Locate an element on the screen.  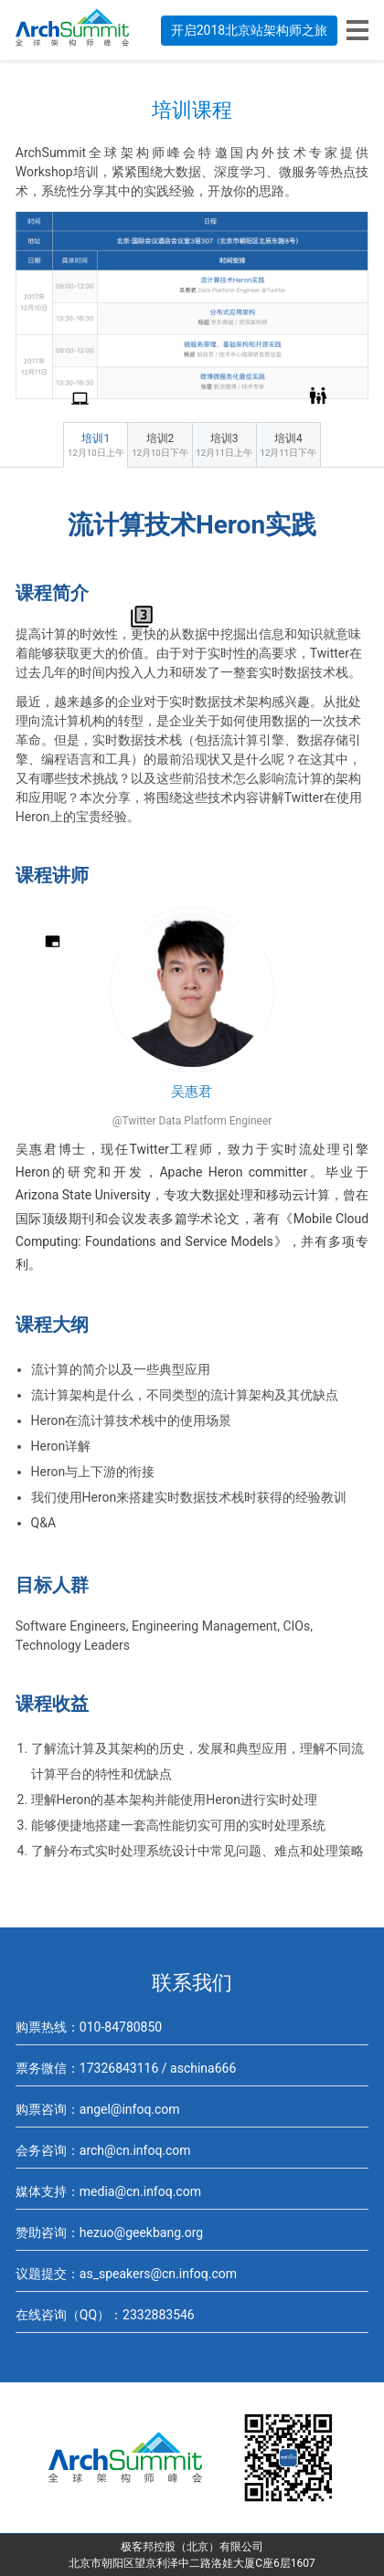
access mac or laptop-specific settings is located at coordinates (80, 398).